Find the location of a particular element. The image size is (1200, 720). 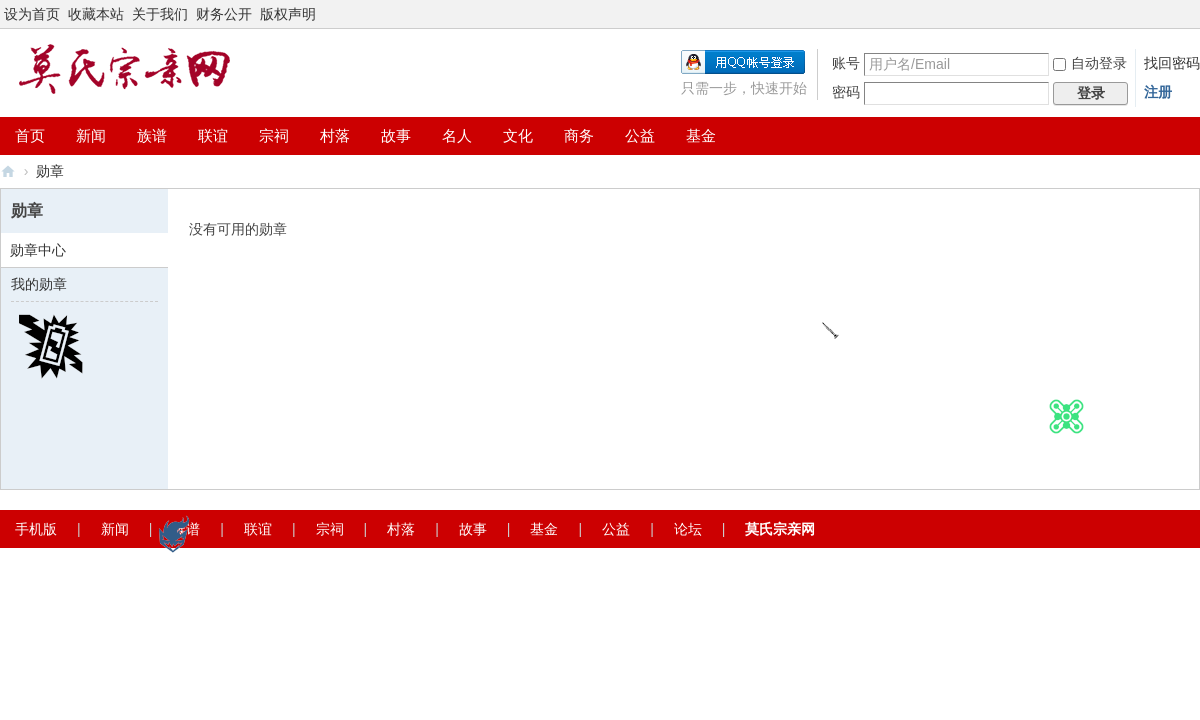

spirit or soul character in a game interface is located at coordinates (173, 534).